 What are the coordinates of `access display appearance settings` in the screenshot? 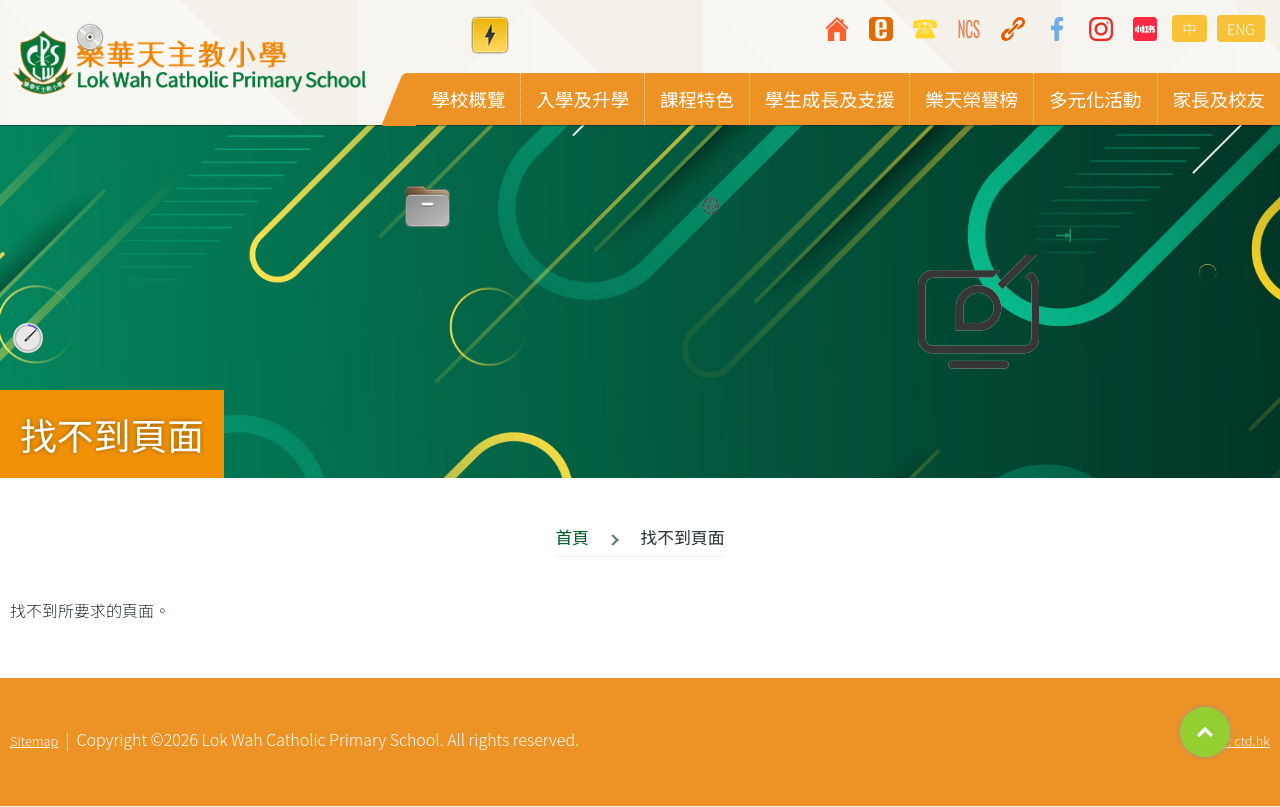 It's located at (978, 315).